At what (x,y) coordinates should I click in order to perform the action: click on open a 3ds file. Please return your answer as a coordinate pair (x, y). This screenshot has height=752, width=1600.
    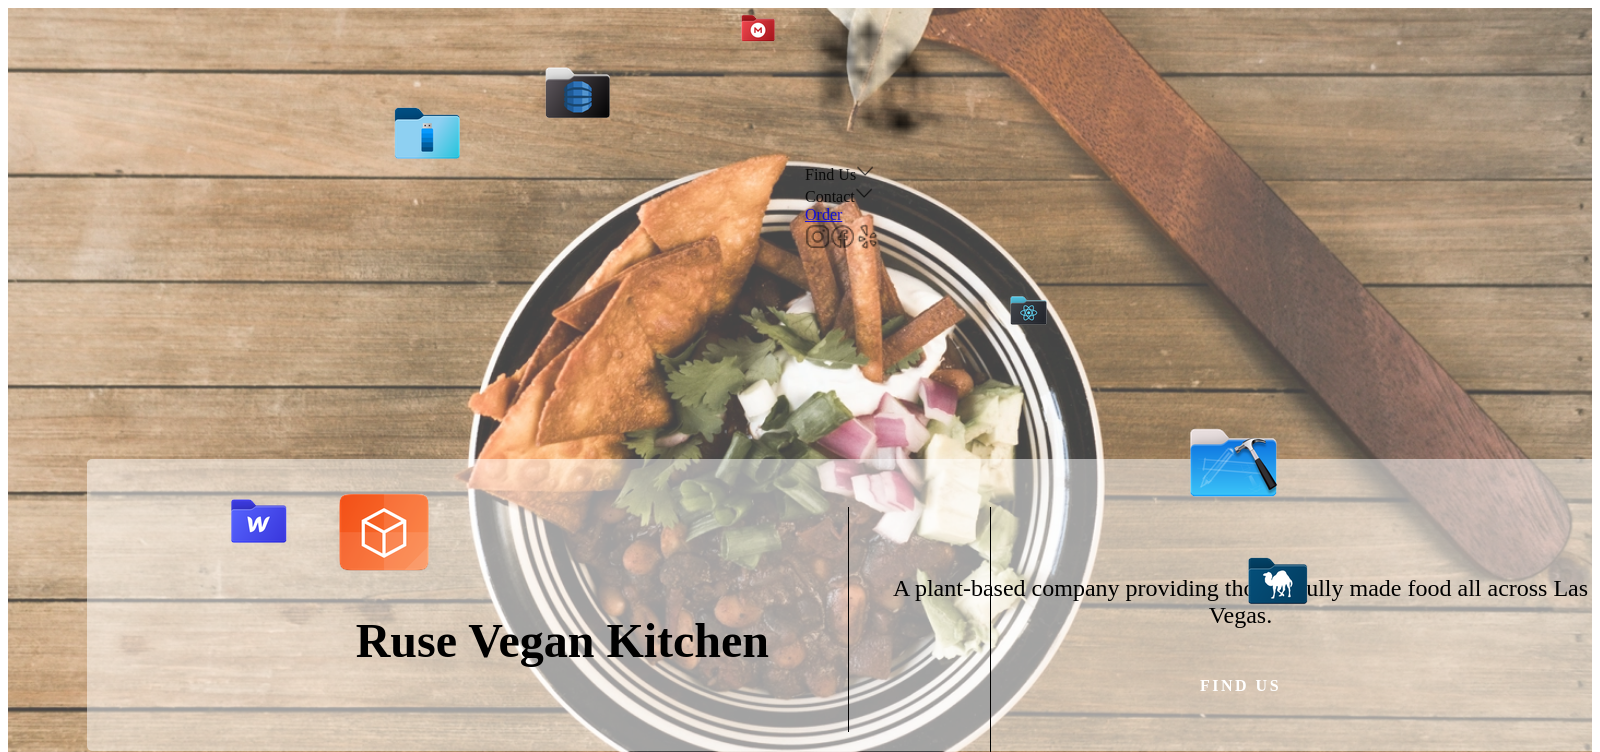
    Looking at the image, I should click on (384, 529).